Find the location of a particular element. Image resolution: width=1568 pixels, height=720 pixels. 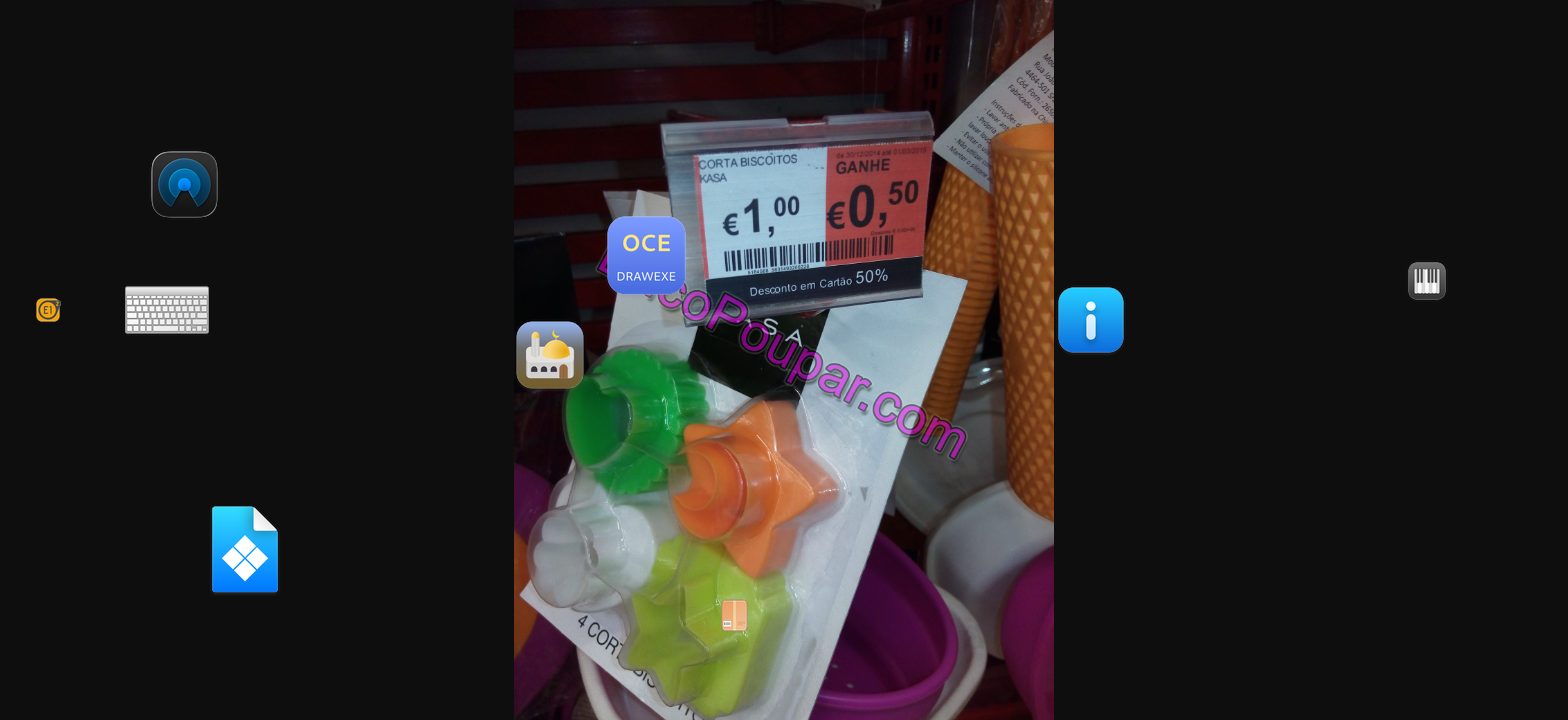

open airdrop to share files wirelessly is located at coordinates (184, 184).